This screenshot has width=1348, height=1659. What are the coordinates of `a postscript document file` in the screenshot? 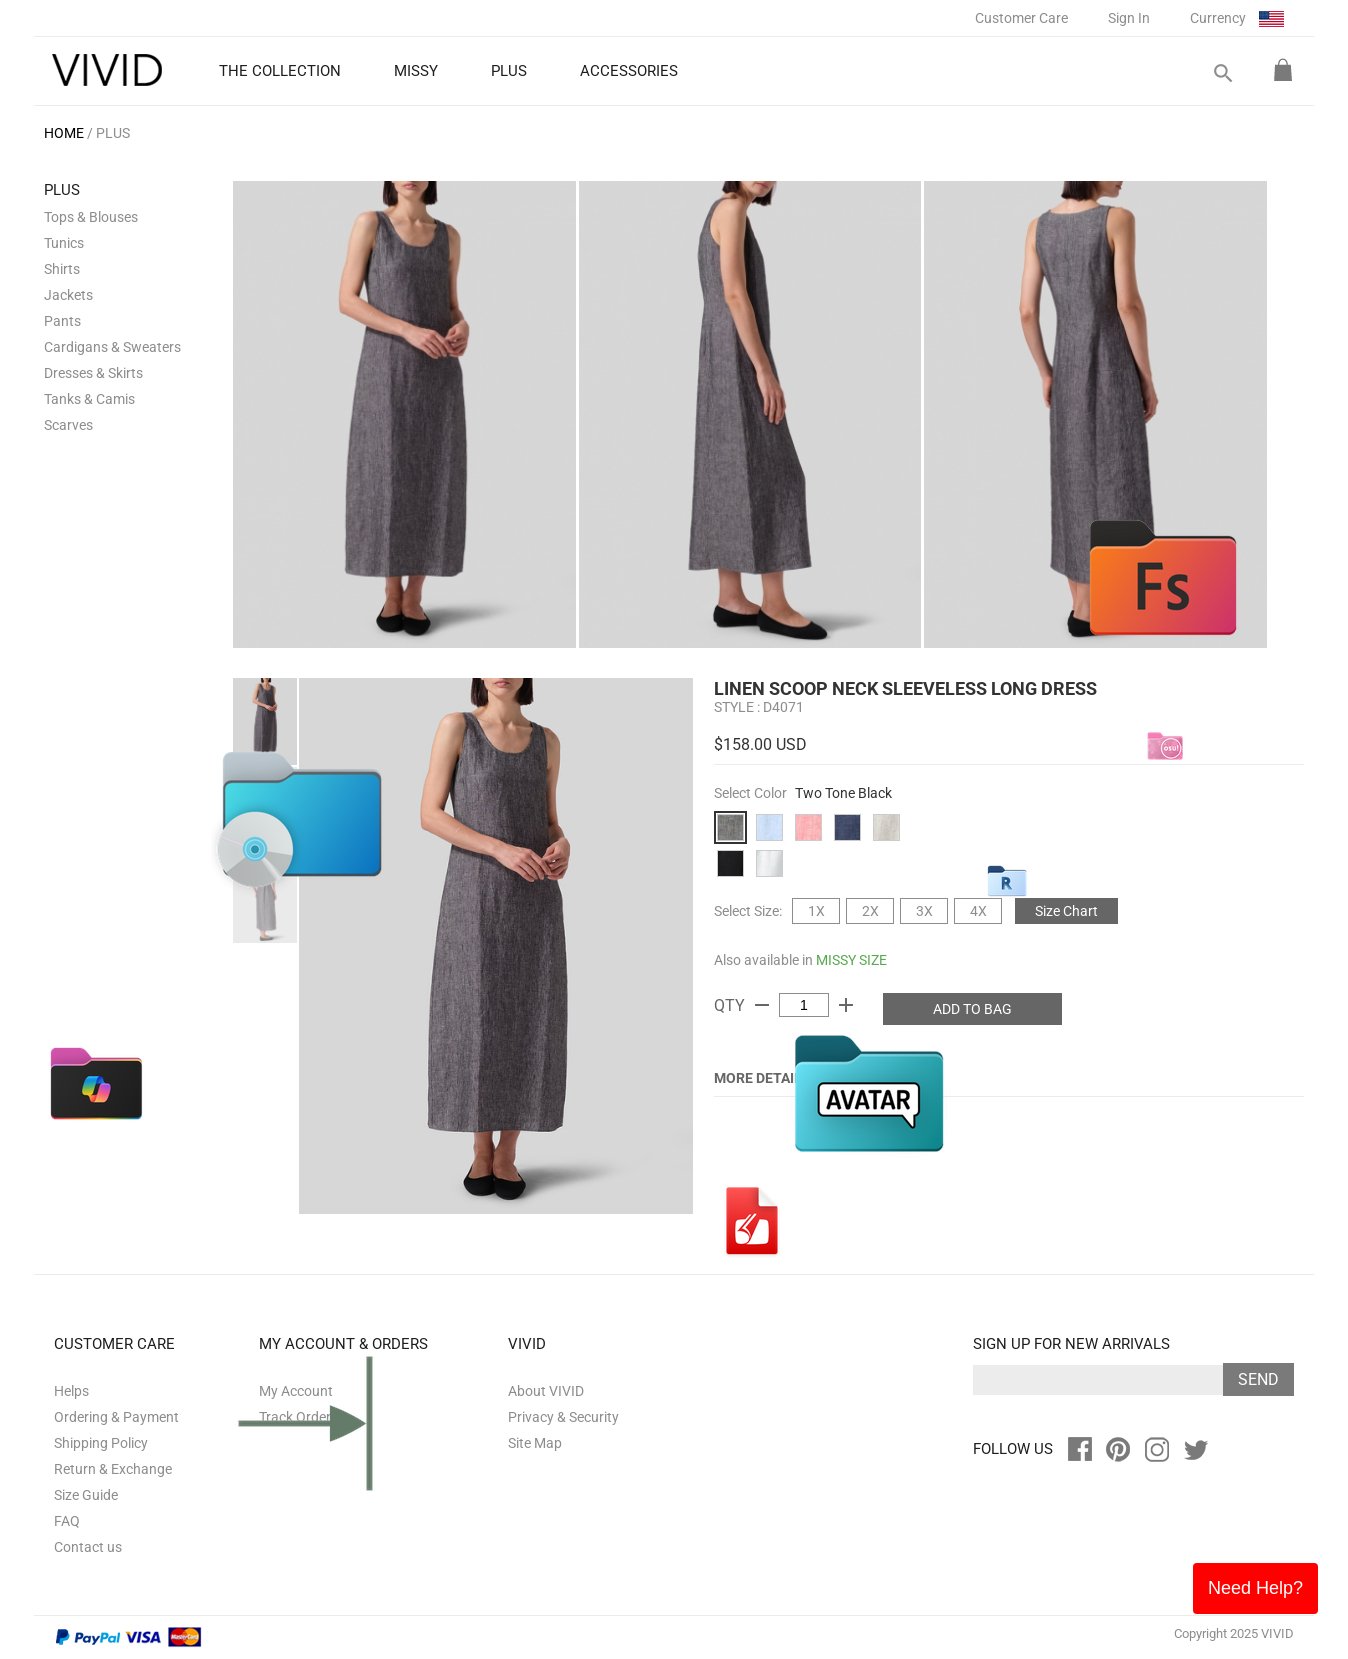 It's located at (752, 1222).